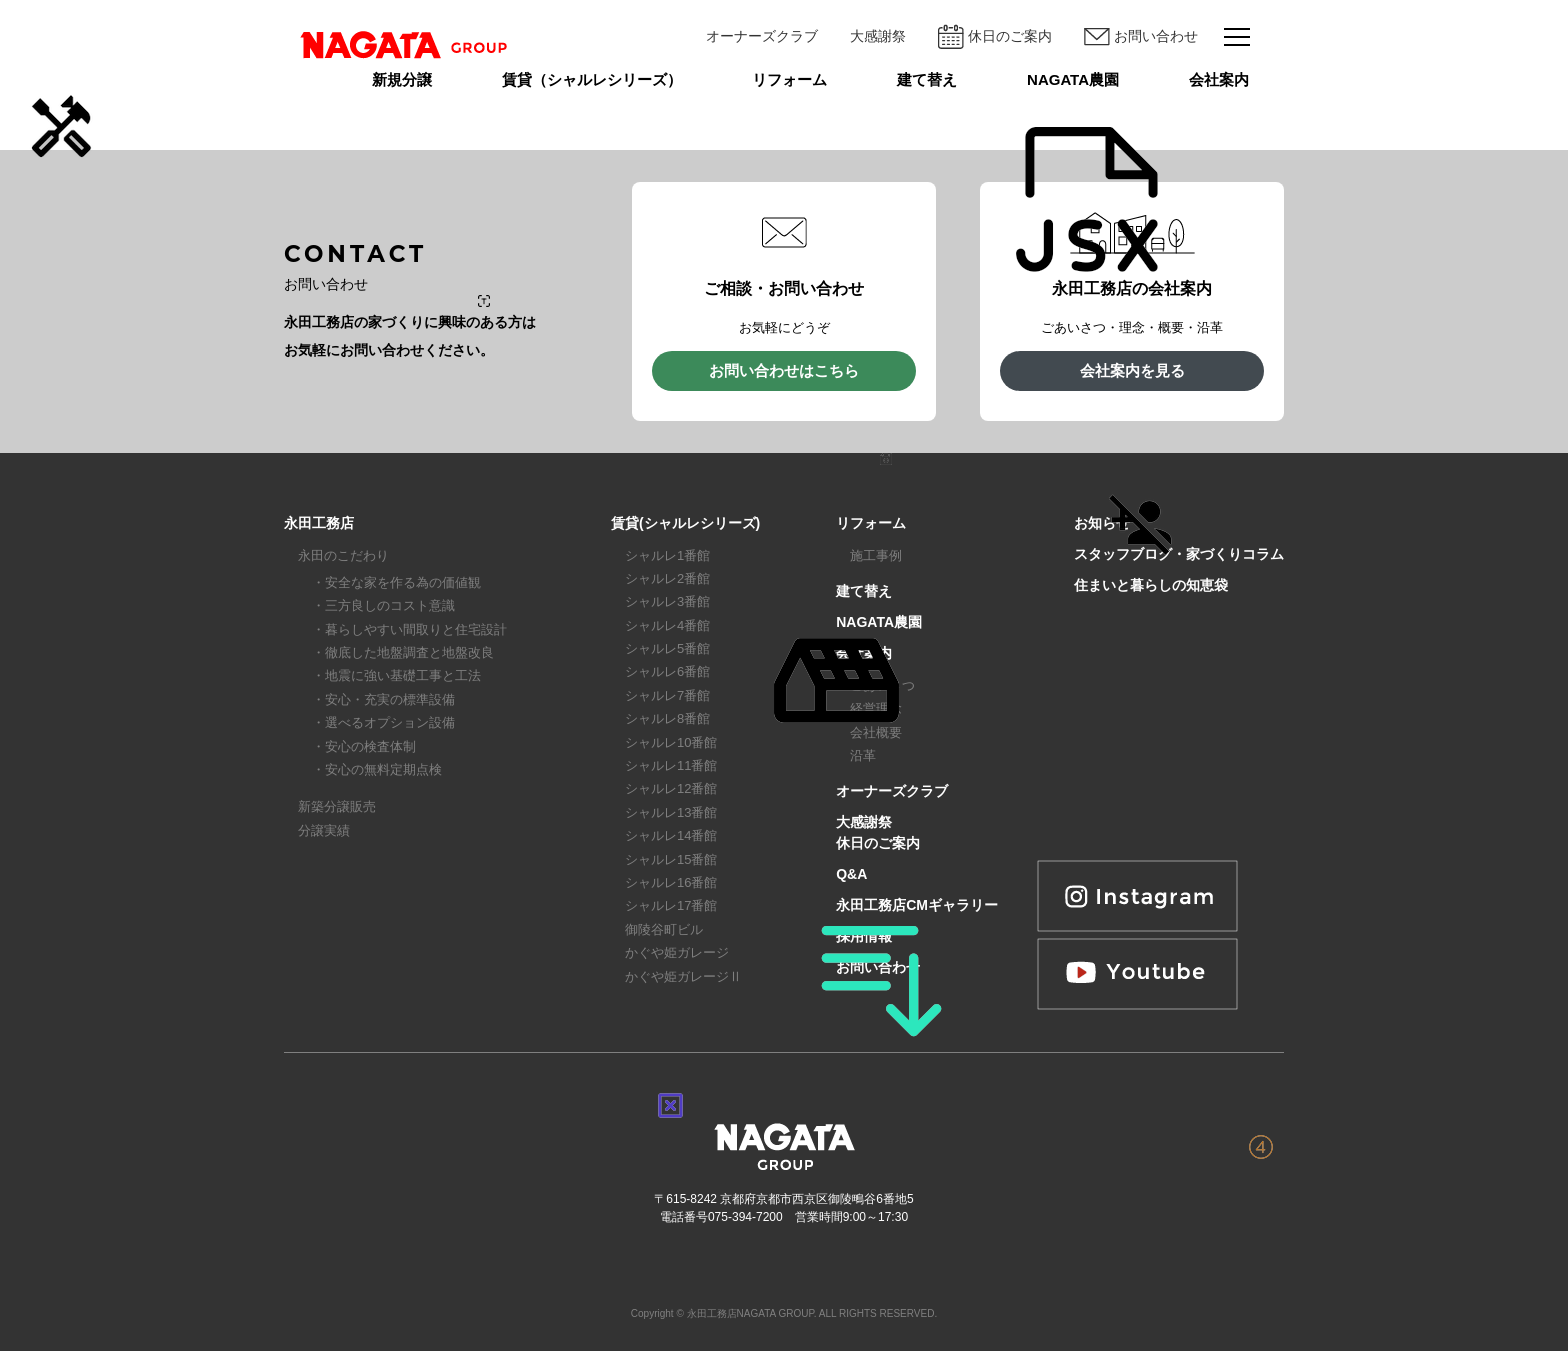 This screenshot has height=1351, width=1568. What do you see at coordinates (1091, 205) in the screenshot?
I see `jsx file type indicator` at bounding box center [1091, 205].